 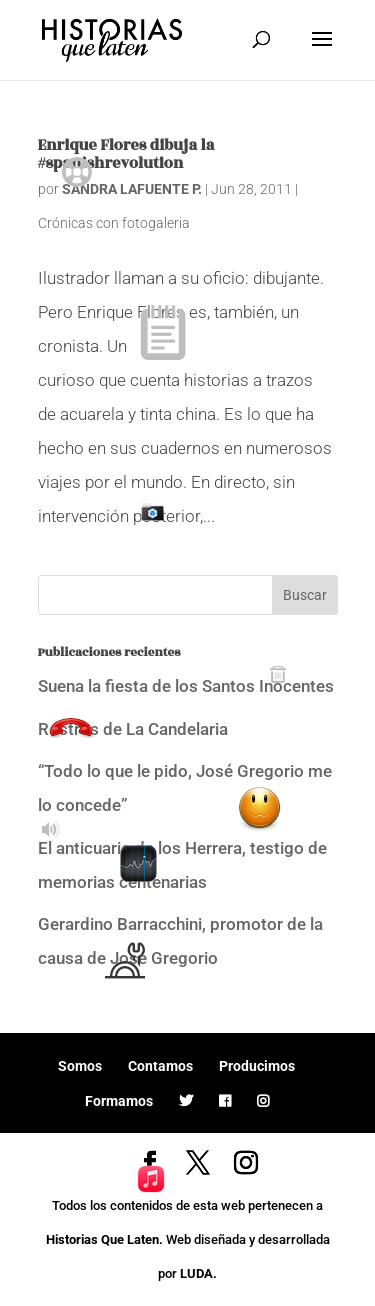 What do you see at coordinates (151, 1179) in the screenshot?
I see `open Apple Music app` at bounding box center [151, 1179].